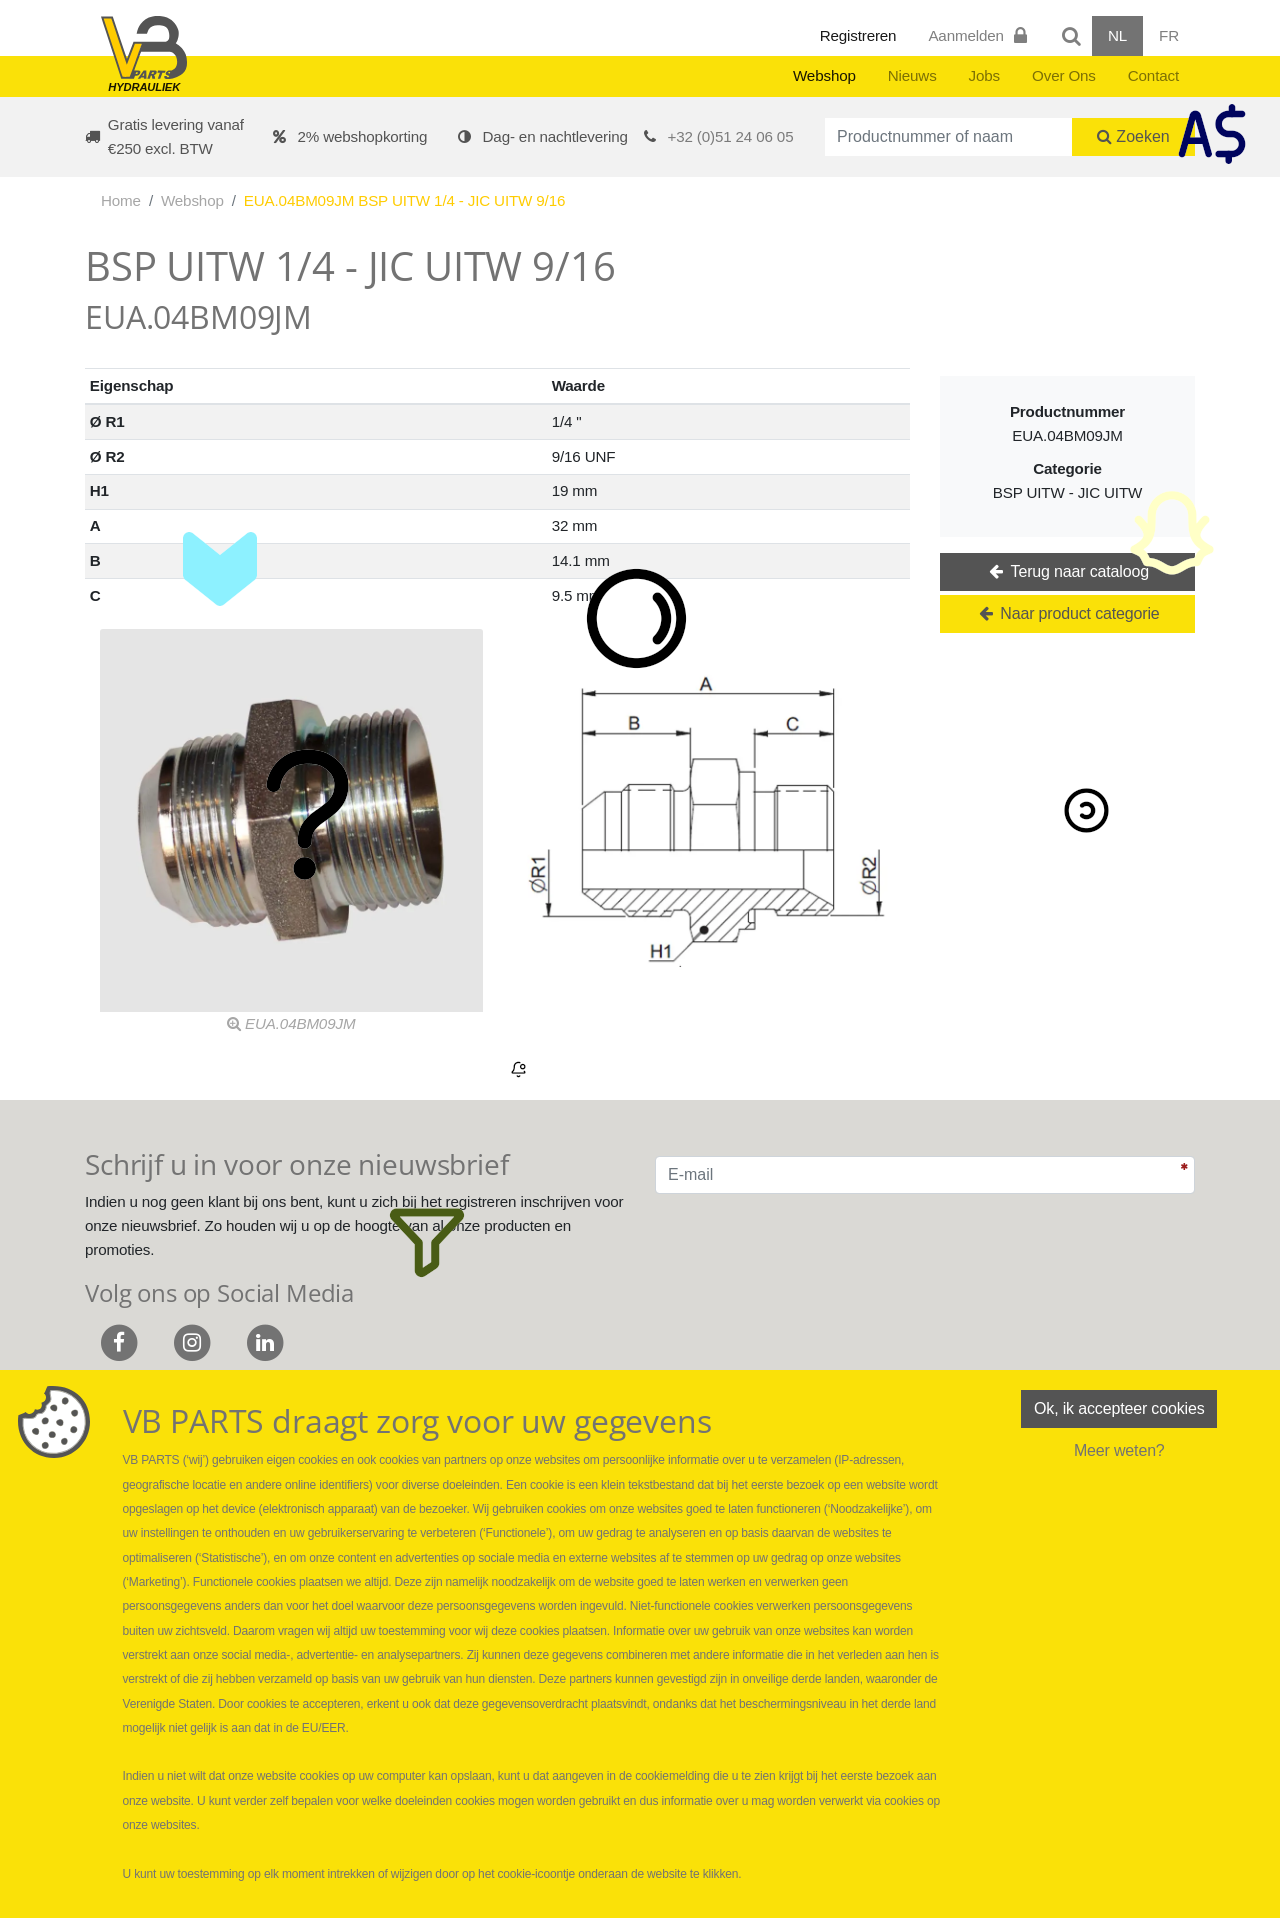 The height and width of the screenshot is (1918, 1280). Describe the element at coordinates (518, 1069) in the screenshot. I see `indicates new notifications` at that location.